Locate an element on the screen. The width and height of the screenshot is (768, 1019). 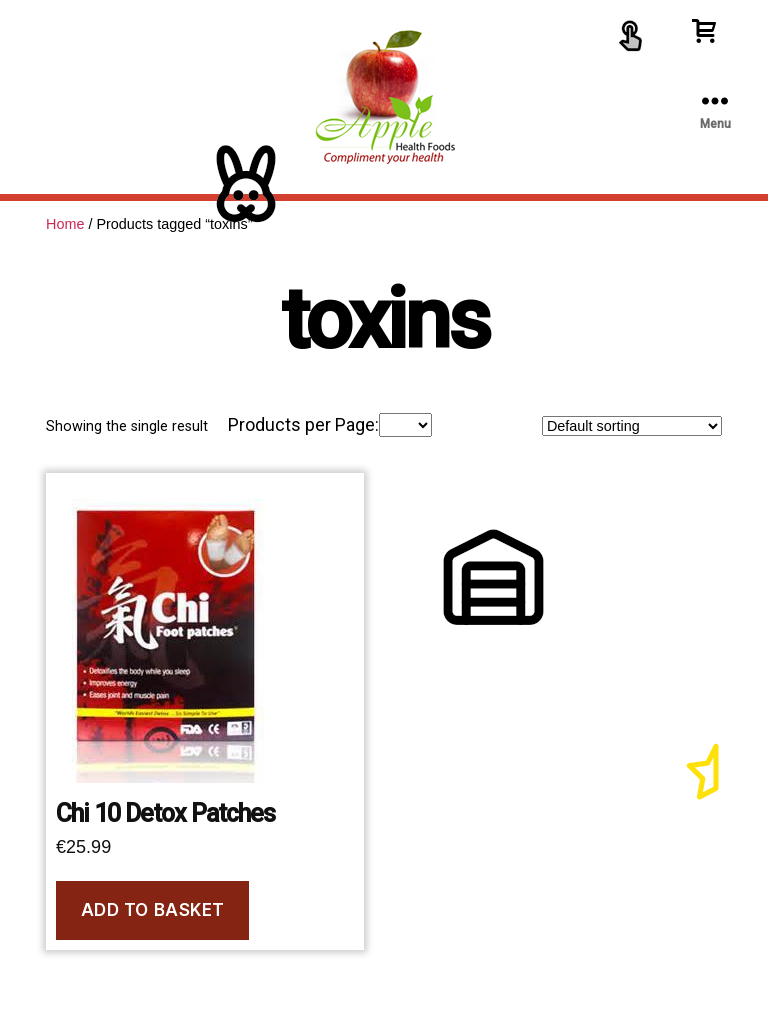
access warehouse or storage inventory is located at coordinates (493, 579).